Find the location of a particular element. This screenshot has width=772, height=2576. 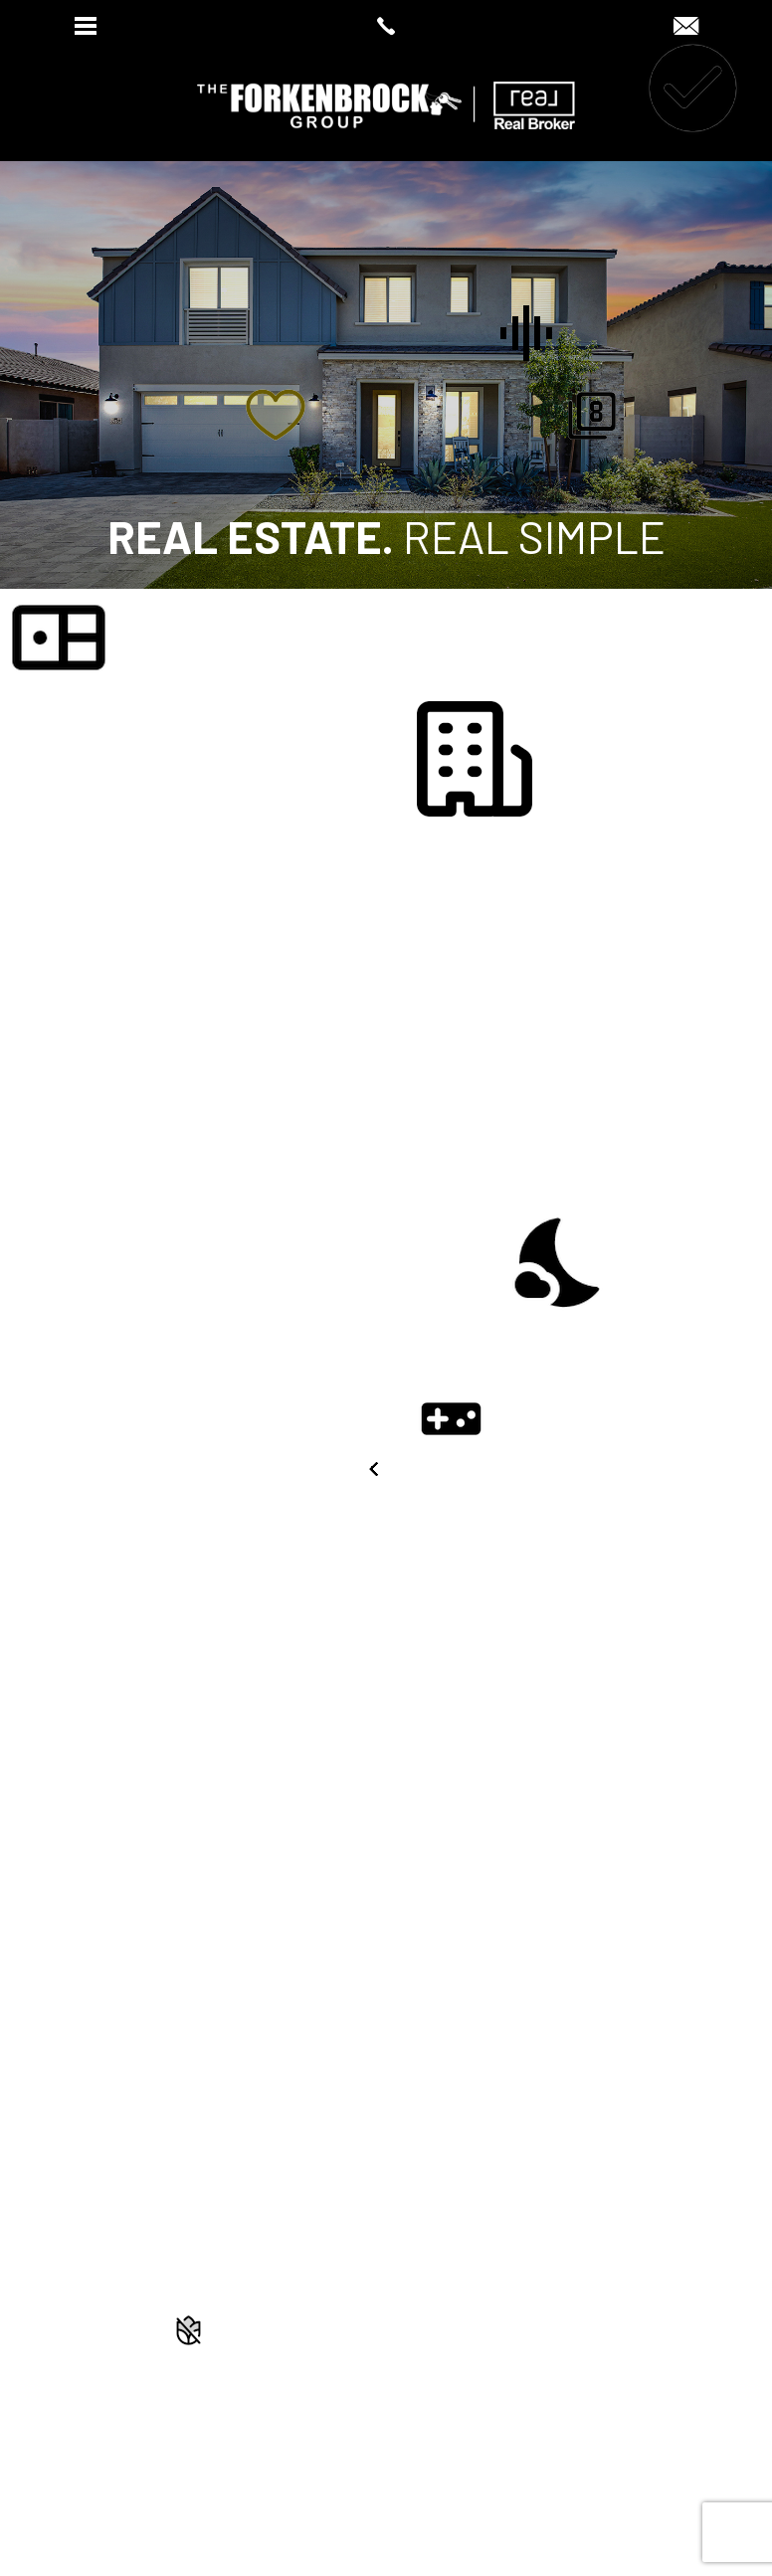

toggle dark mode or night theme is located at coordinates (564, 1262).